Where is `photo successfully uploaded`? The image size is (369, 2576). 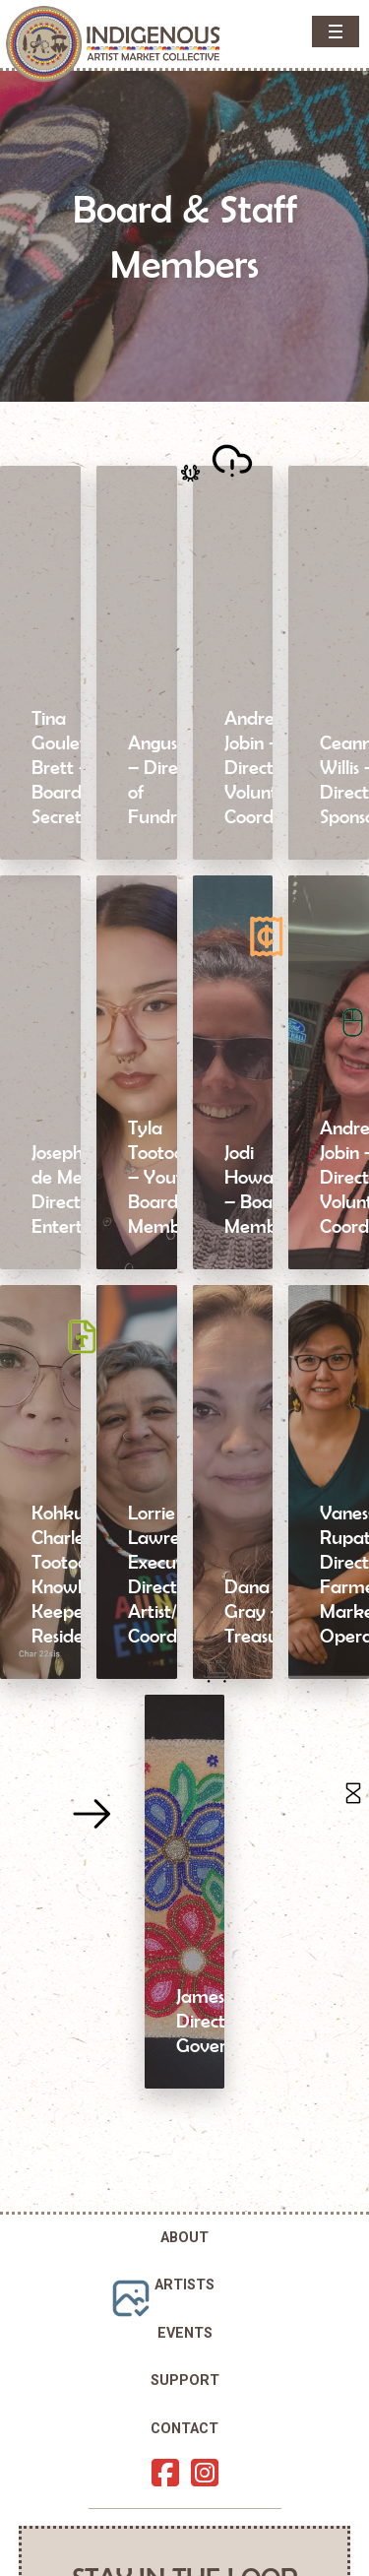
photo successfully uploaded is located at coordinates (131, 2298).